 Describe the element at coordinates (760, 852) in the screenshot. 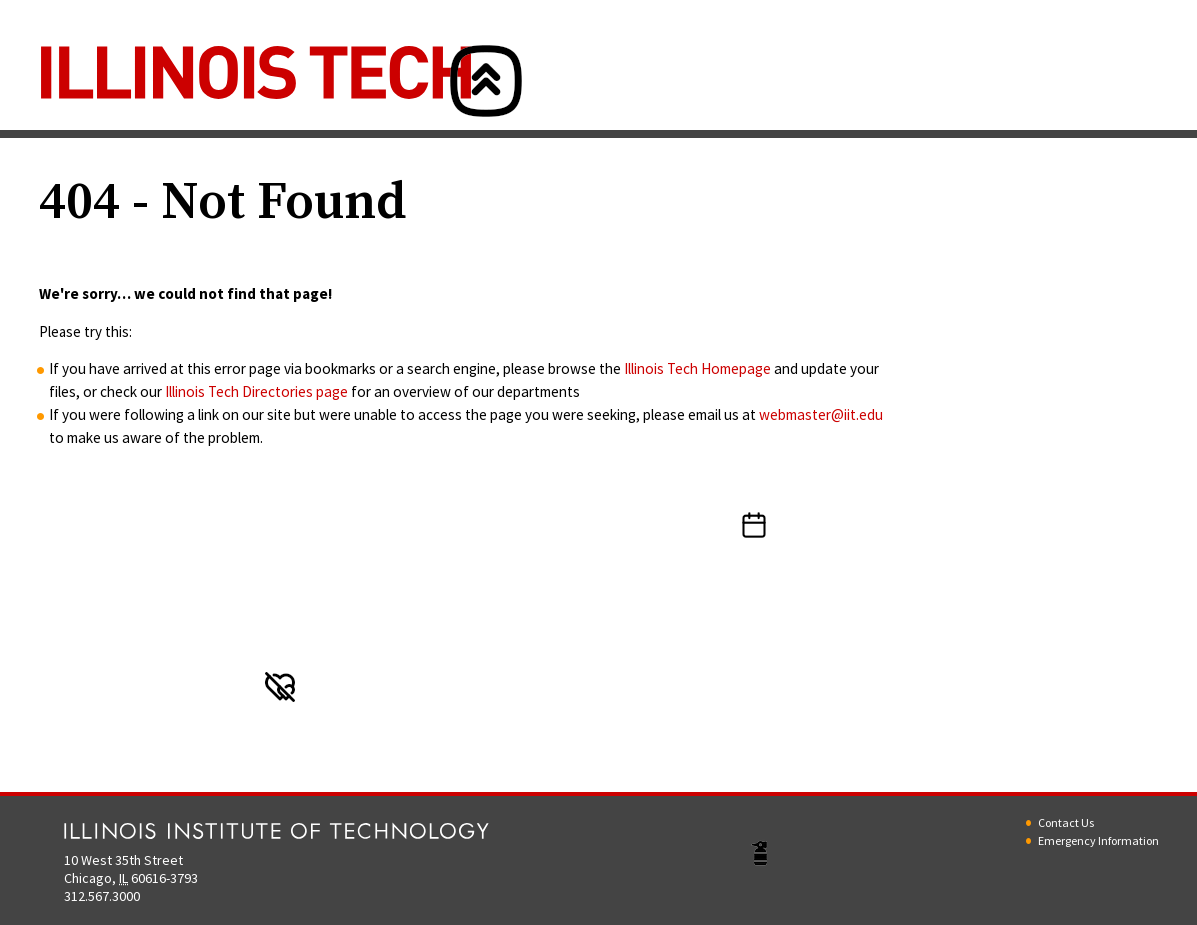

I see `locate fire safety equipment` at that location.